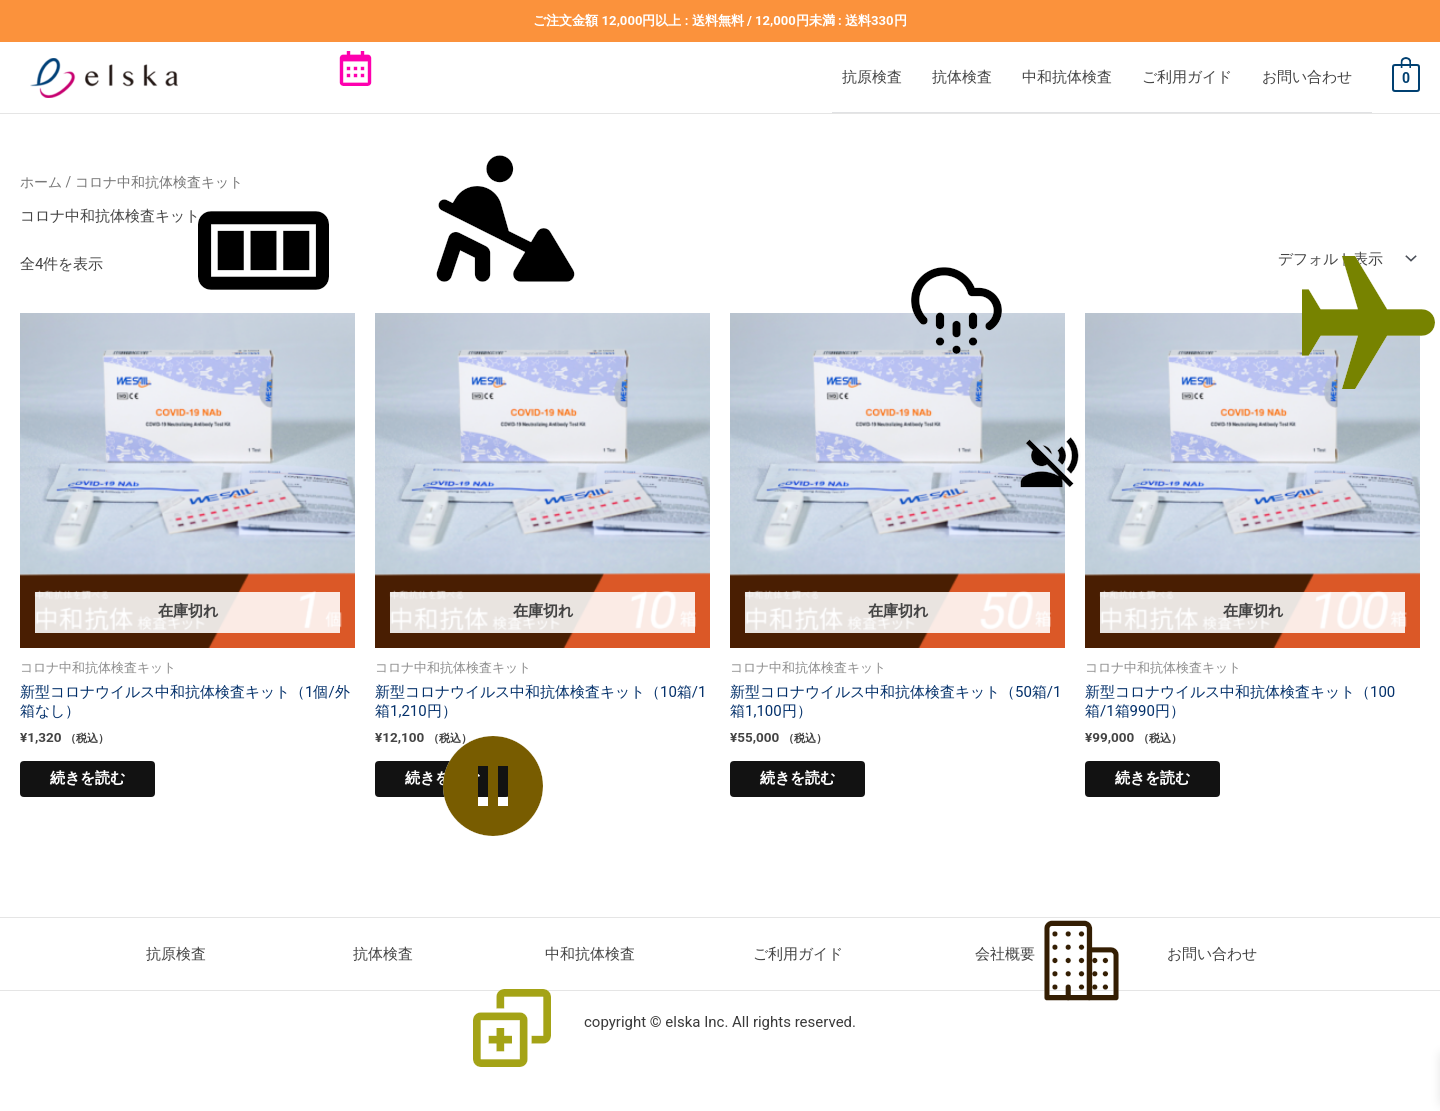 The height and width of the screenshot is (1111, 1440). Describe the element at coordinates (1368, 322) in the screenshot. I see `enable airplane mode` at that location.